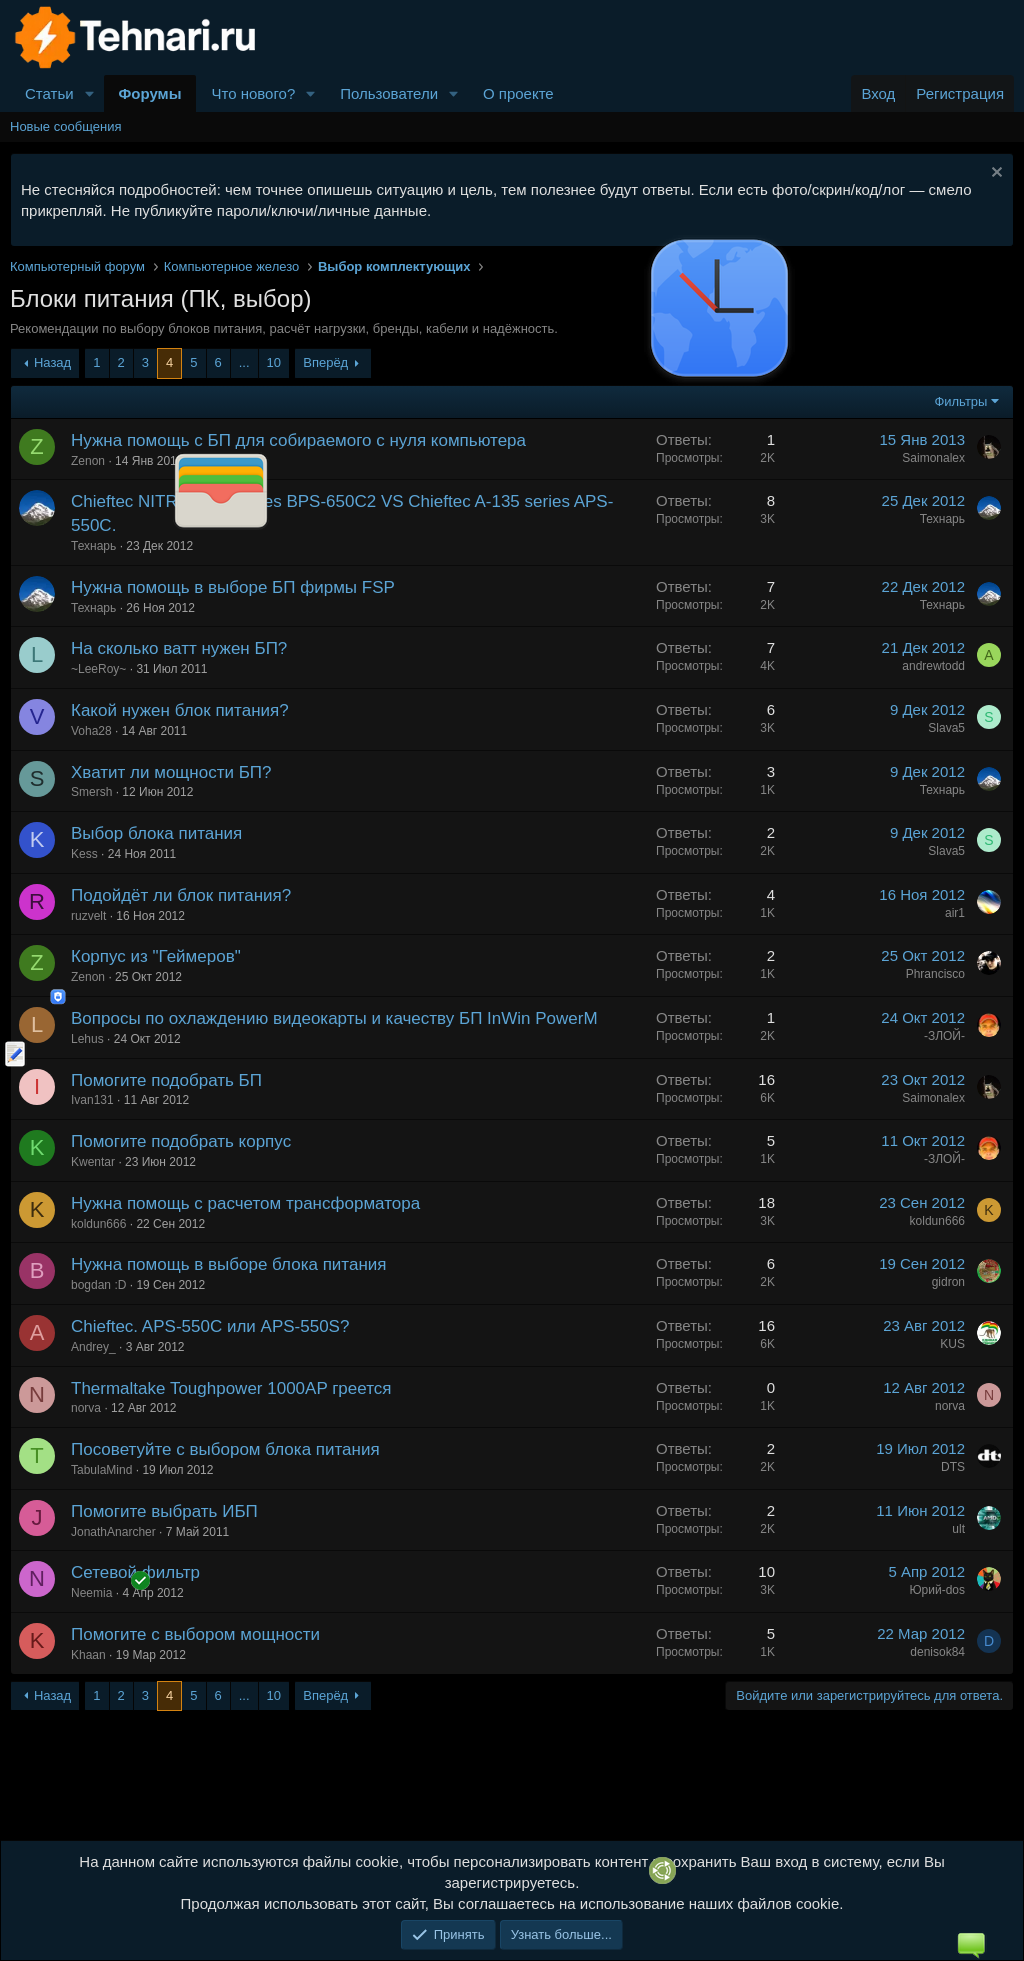 The image size is (1024, 1961). Describe the element at coordinates (662, 1870) in the screenshot. I see `ubuntu mate logo or branding indicator` at that location.